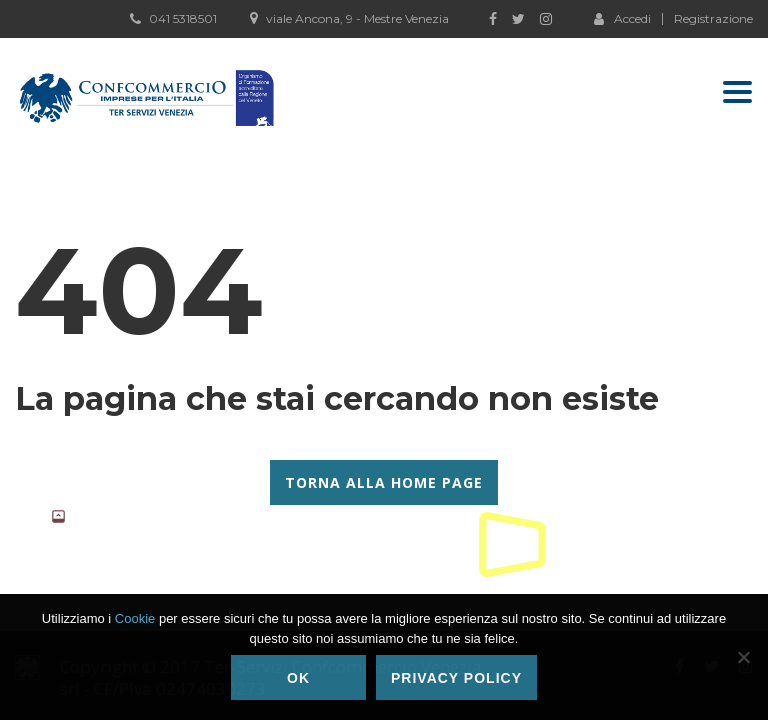 This screenshot has width=768, height=720. I want to click on expand the bottom bar or panel, so click(58, 516).